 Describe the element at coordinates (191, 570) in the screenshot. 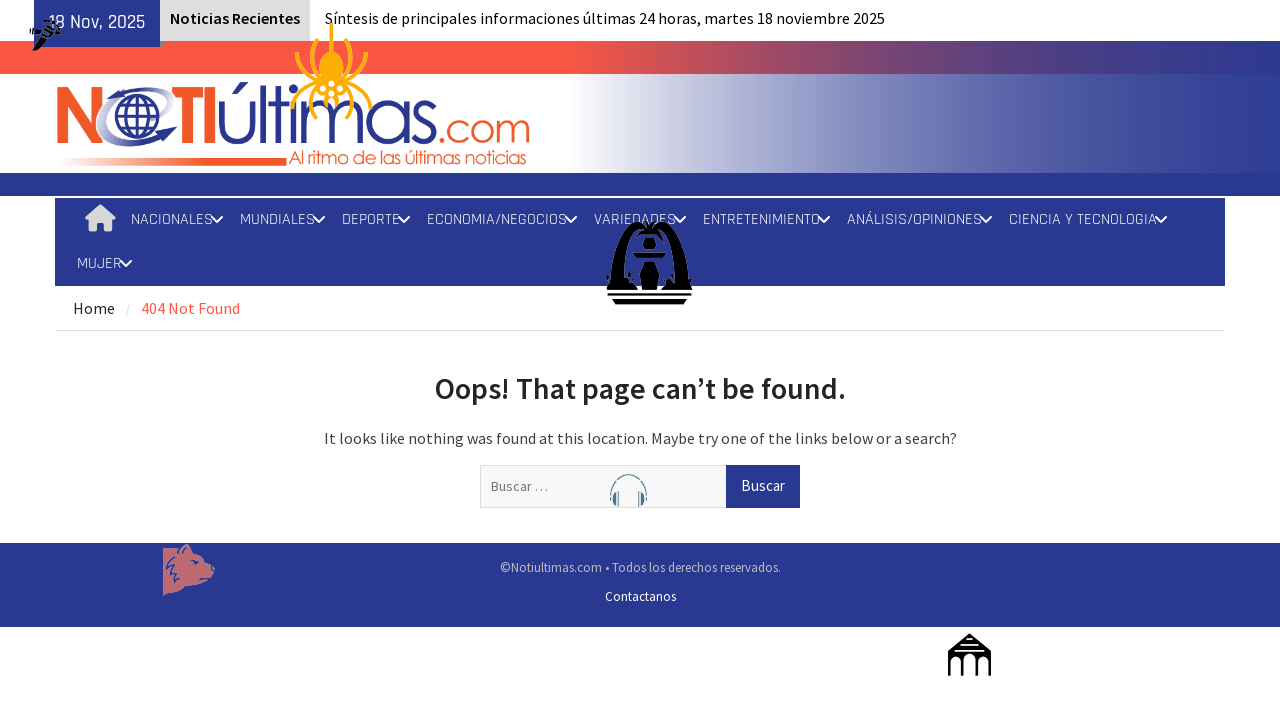

I see `access bear or wildlife-related content in a game` at that location.